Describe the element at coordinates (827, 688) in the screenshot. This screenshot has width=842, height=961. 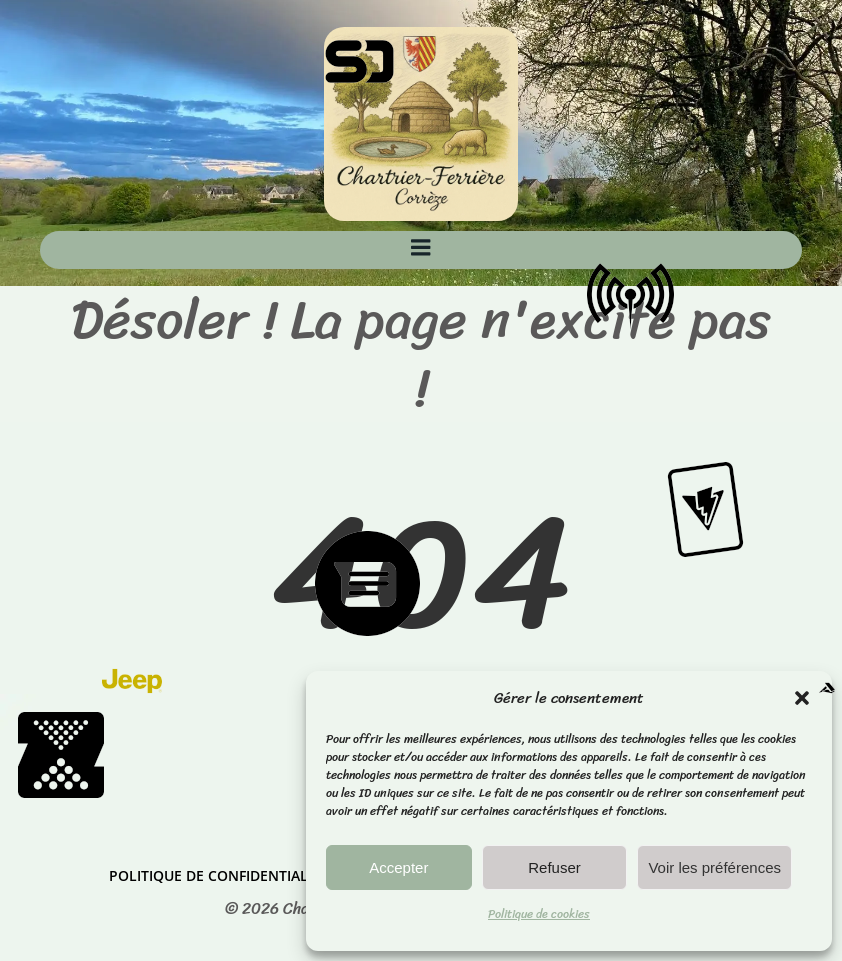
I see `accusoft company logo` at that location.